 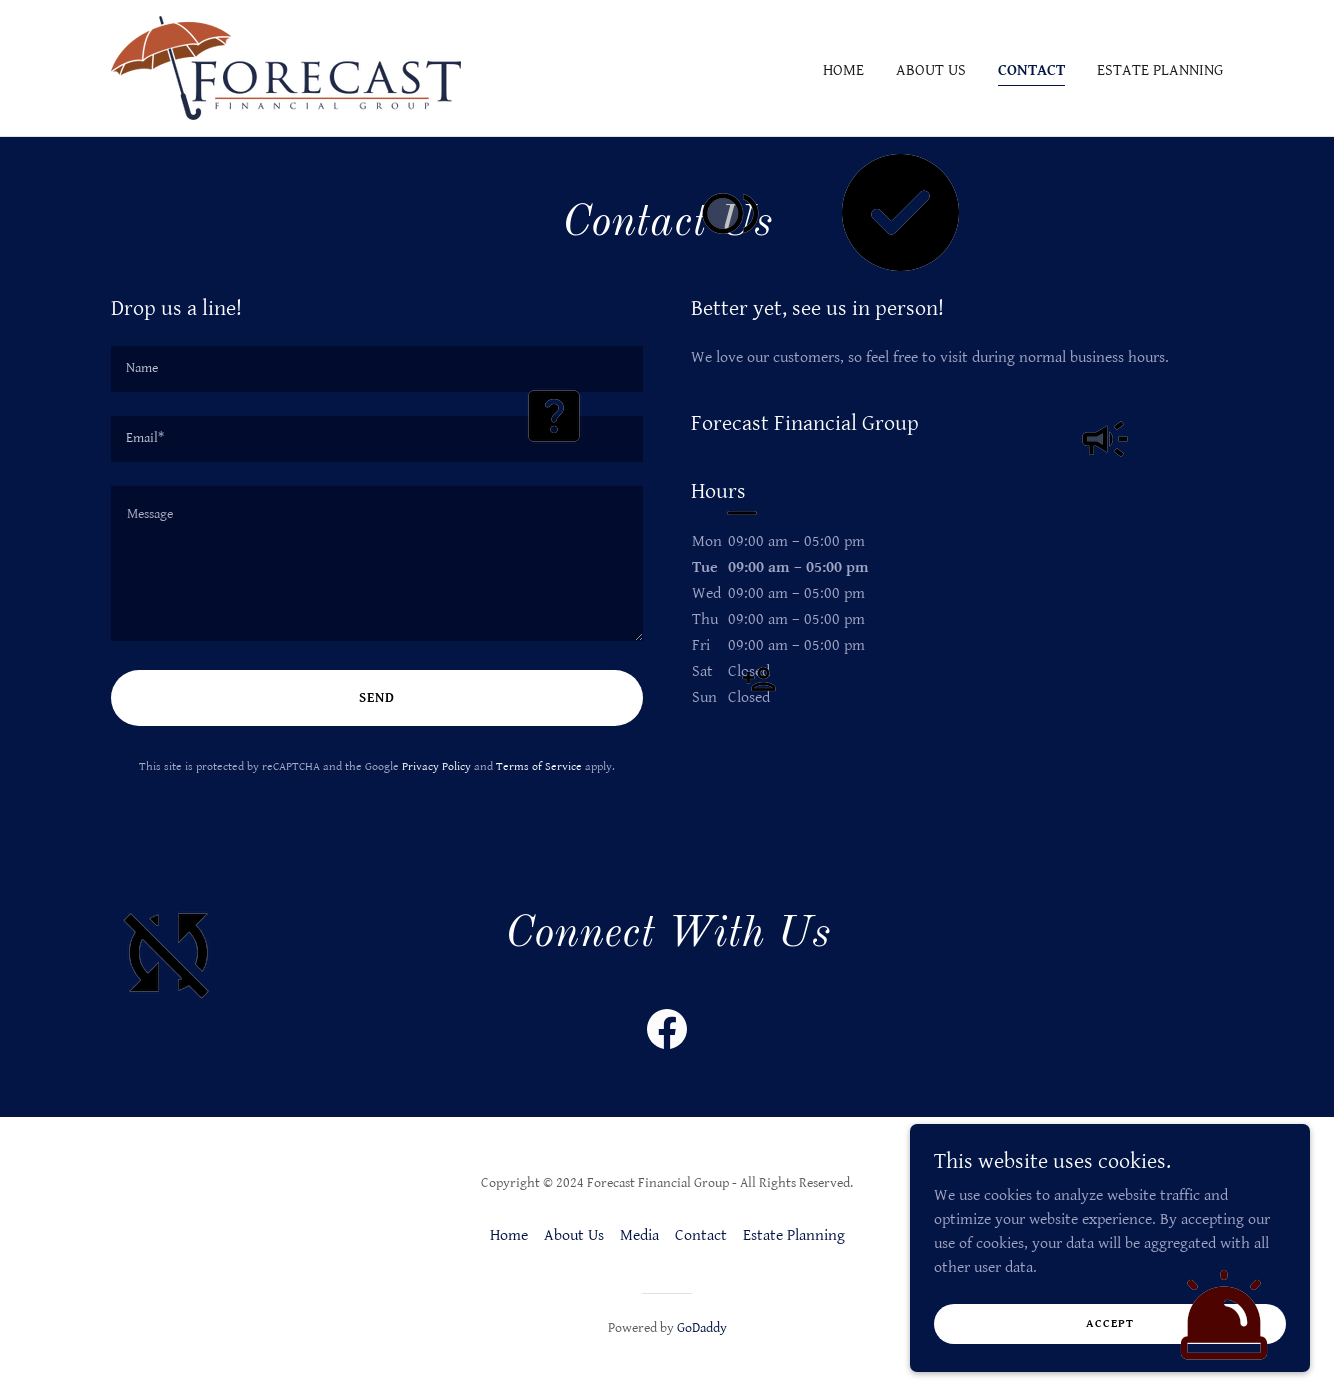 I want to click on make an announcement or broadcast, so click(x=1105, y=439).